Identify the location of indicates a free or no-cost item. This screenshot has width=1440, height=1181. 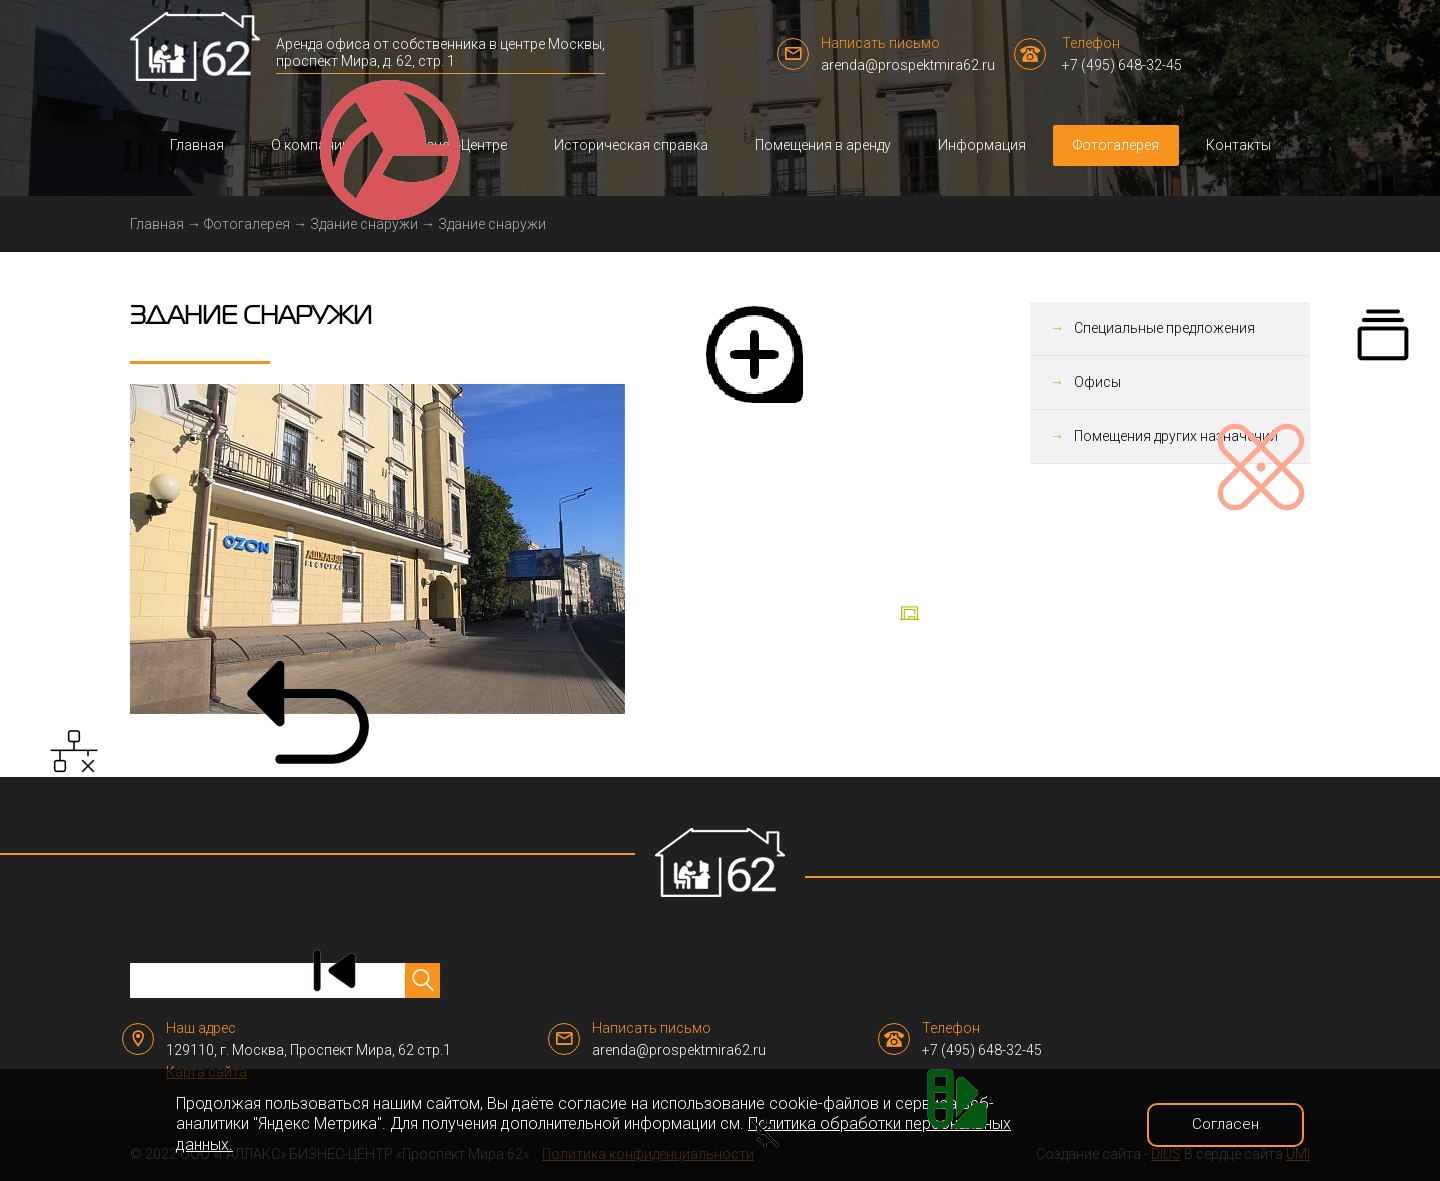
(765, 1133).